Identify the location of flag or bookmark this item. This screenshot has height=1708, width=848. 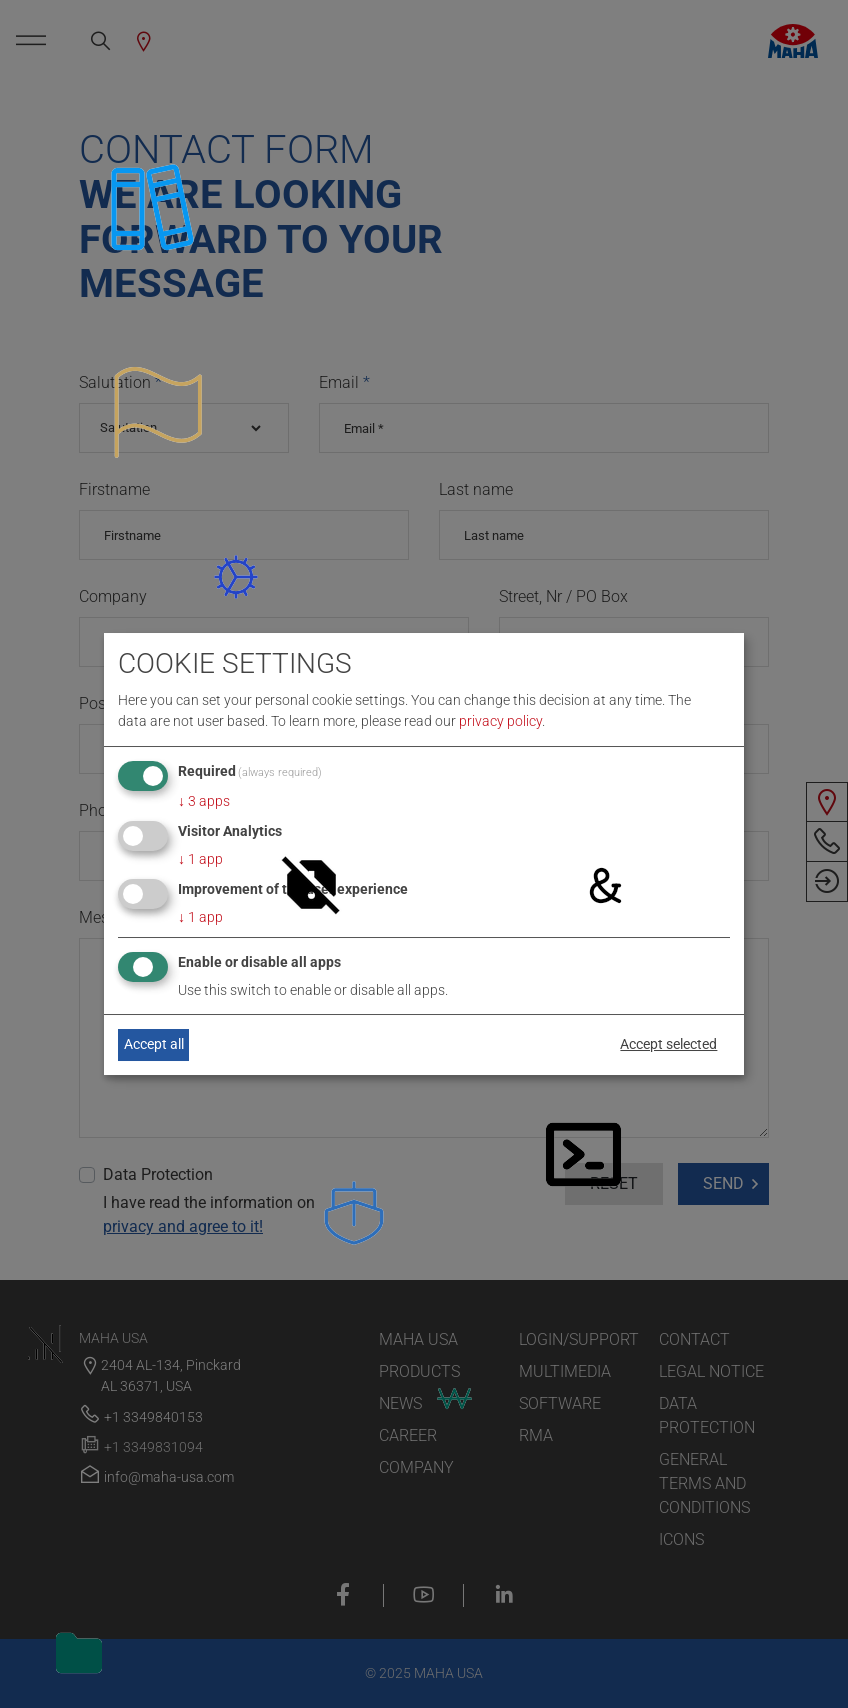
(154, 410).